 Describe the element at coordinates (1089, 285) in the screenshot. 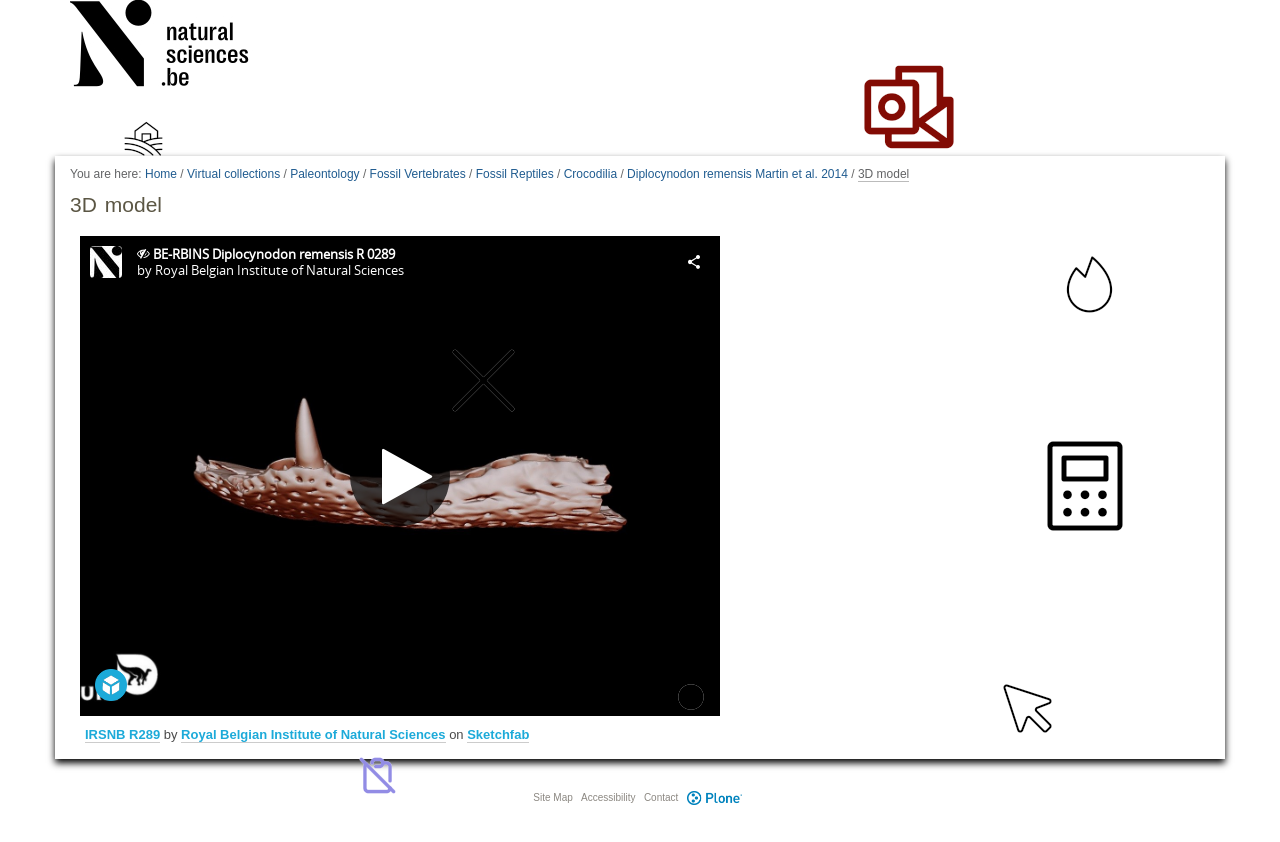

I see `view trending or popular content` at that location.